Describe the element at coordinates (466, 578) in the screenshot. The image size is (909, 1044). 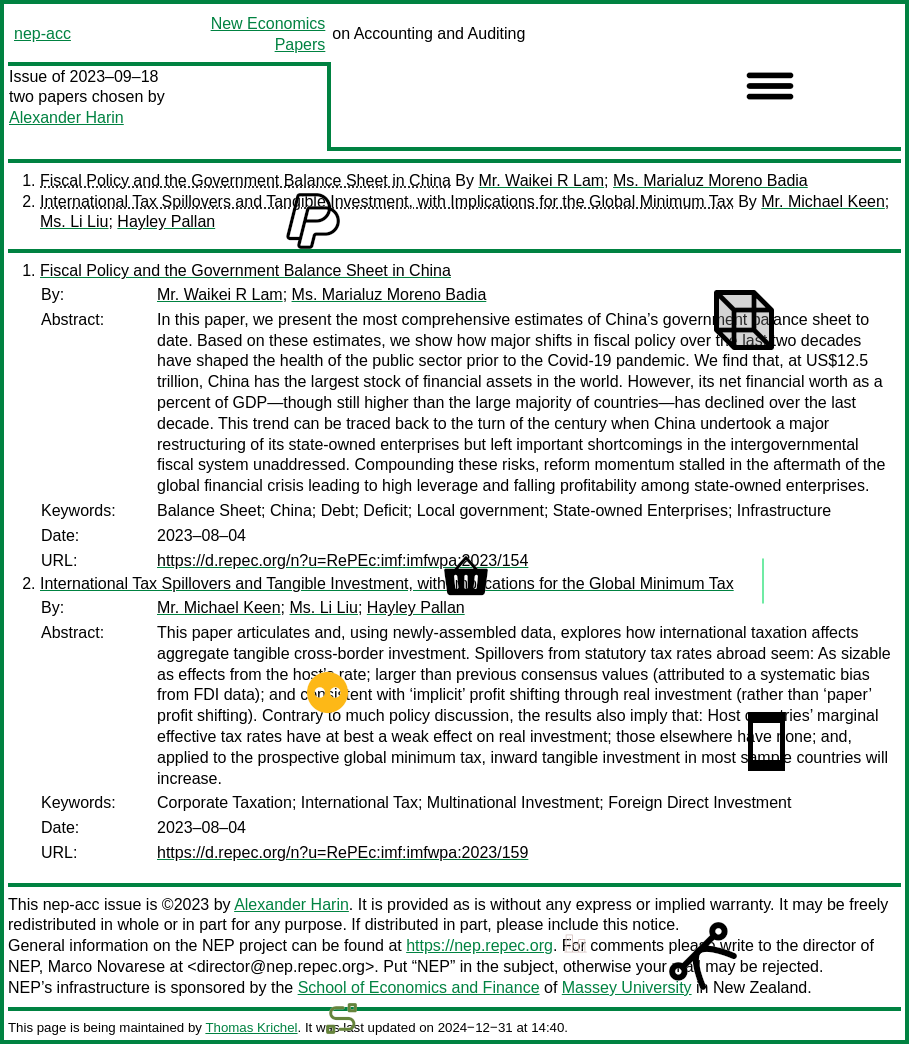
I see `view your shopping basket` at that location.